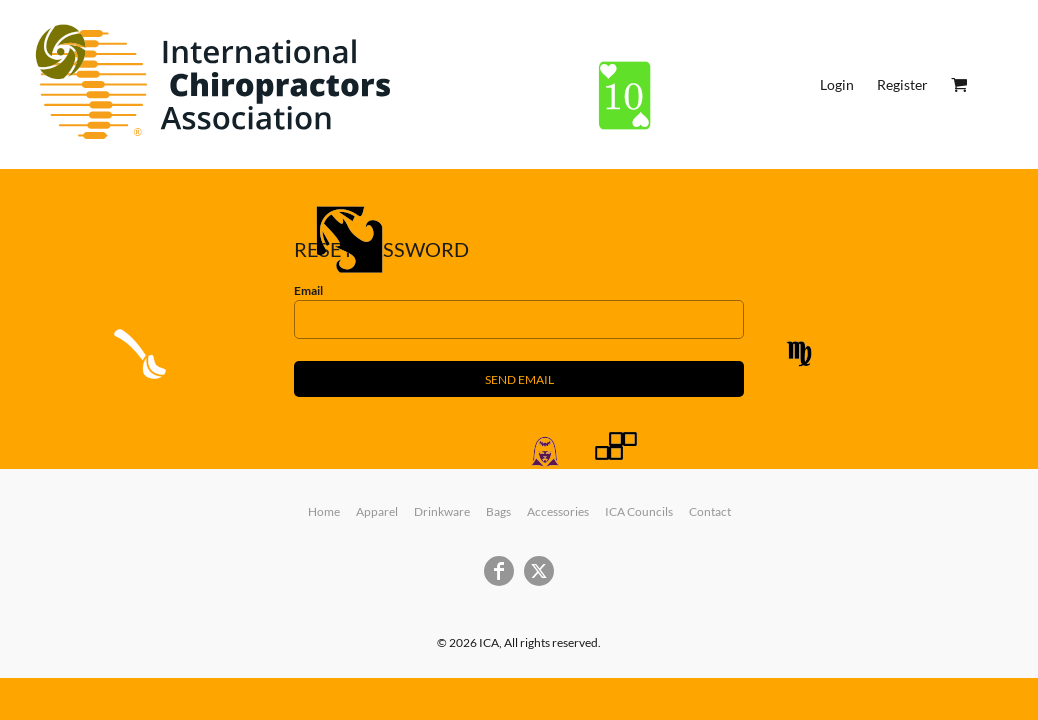 This screenshot has height=720, width=1038. I want to click on camera shutter or aperture control, so click(60, 51).